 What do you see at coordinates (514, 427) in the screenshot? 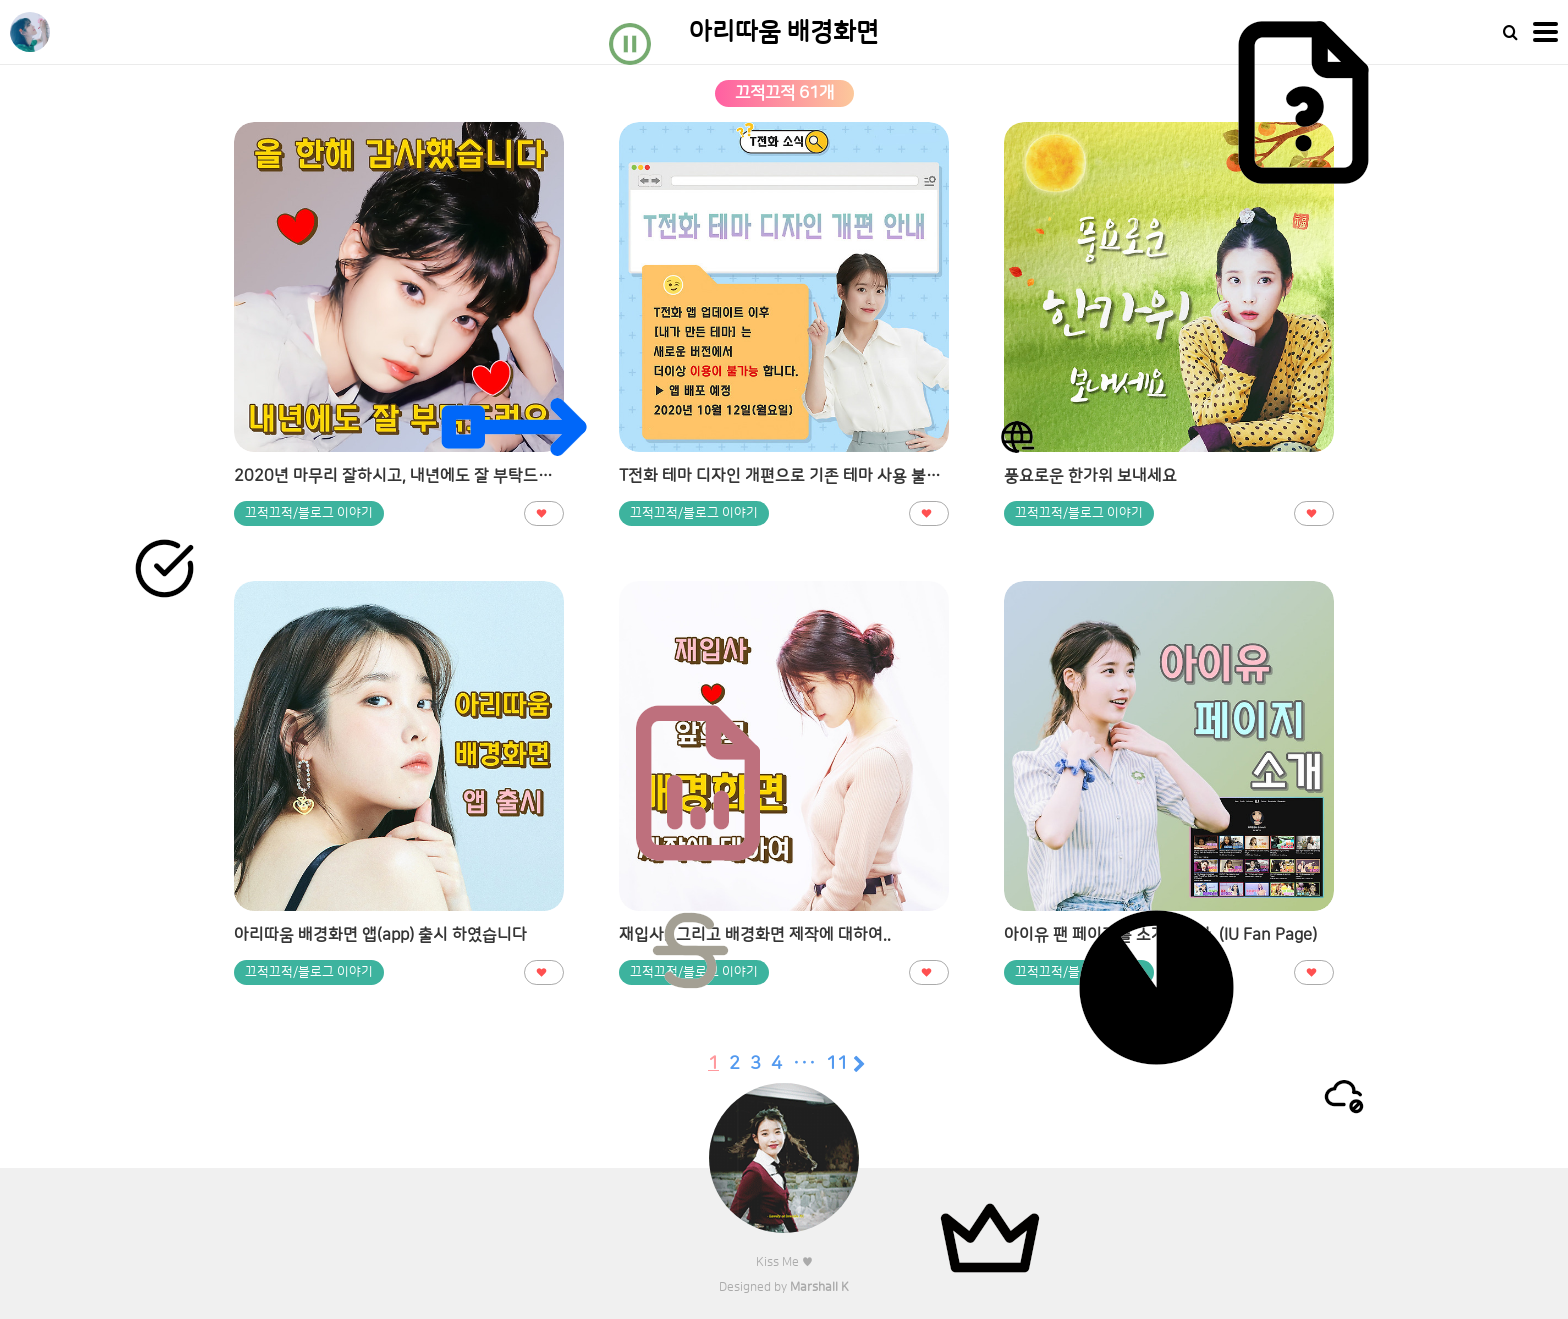
I see `move item to the right` at bounding box center [514, 427].